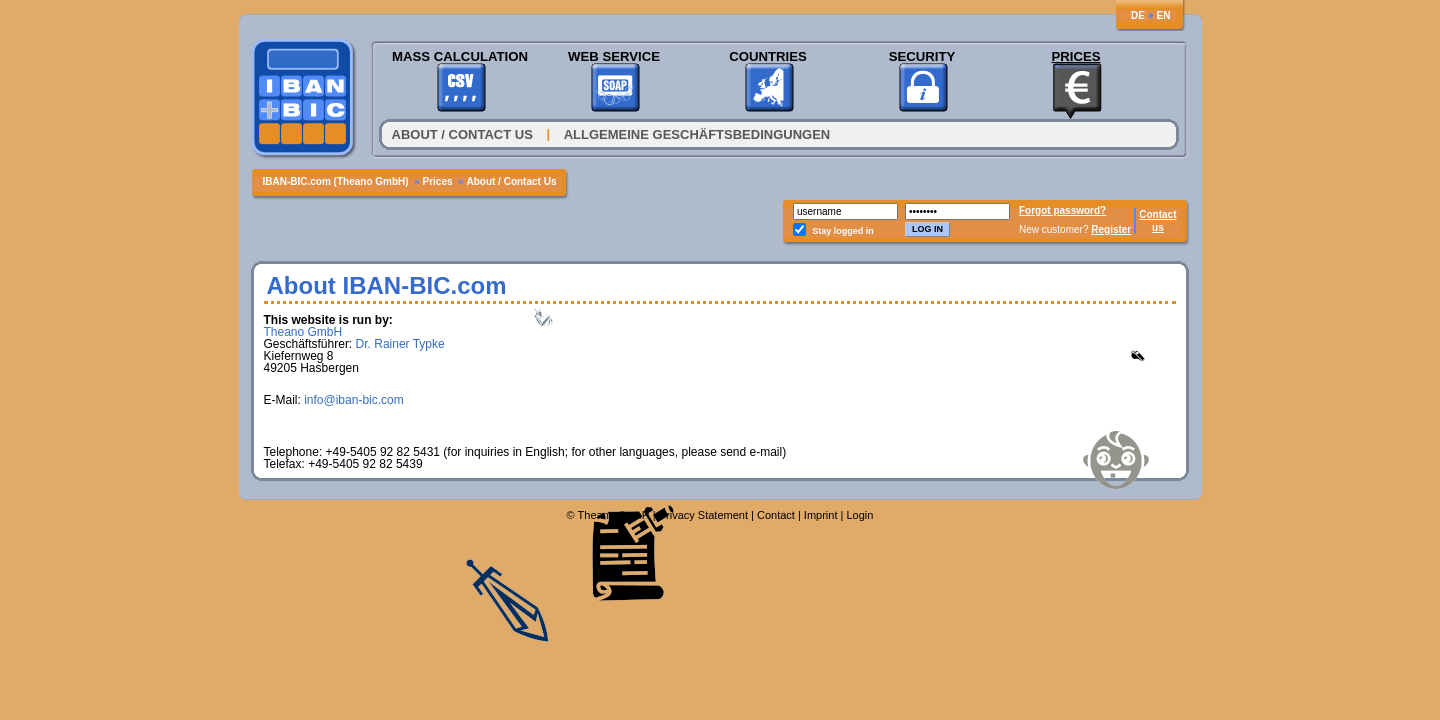 The width and height of the screenshot is (1440, 720). What do you see at coordinates (507, 600) in the screenshot?
I see `attack or strike action in combat` at bounding box center [507, 600].